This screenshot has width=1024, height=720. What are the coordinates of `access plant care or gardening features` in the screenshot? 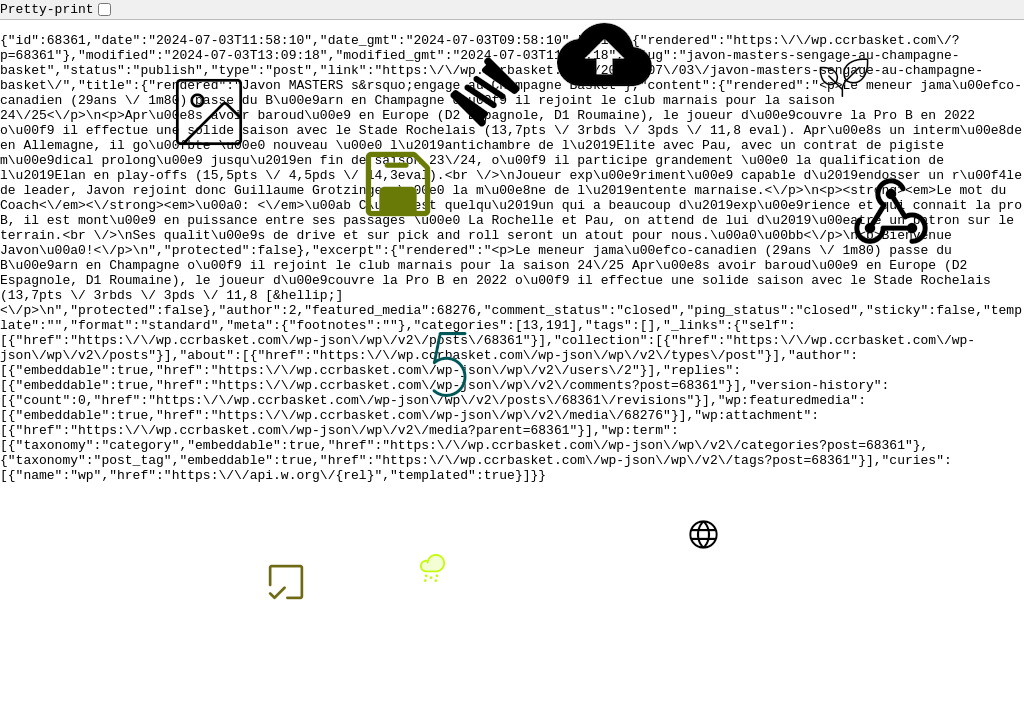 It's located at (844, 76).